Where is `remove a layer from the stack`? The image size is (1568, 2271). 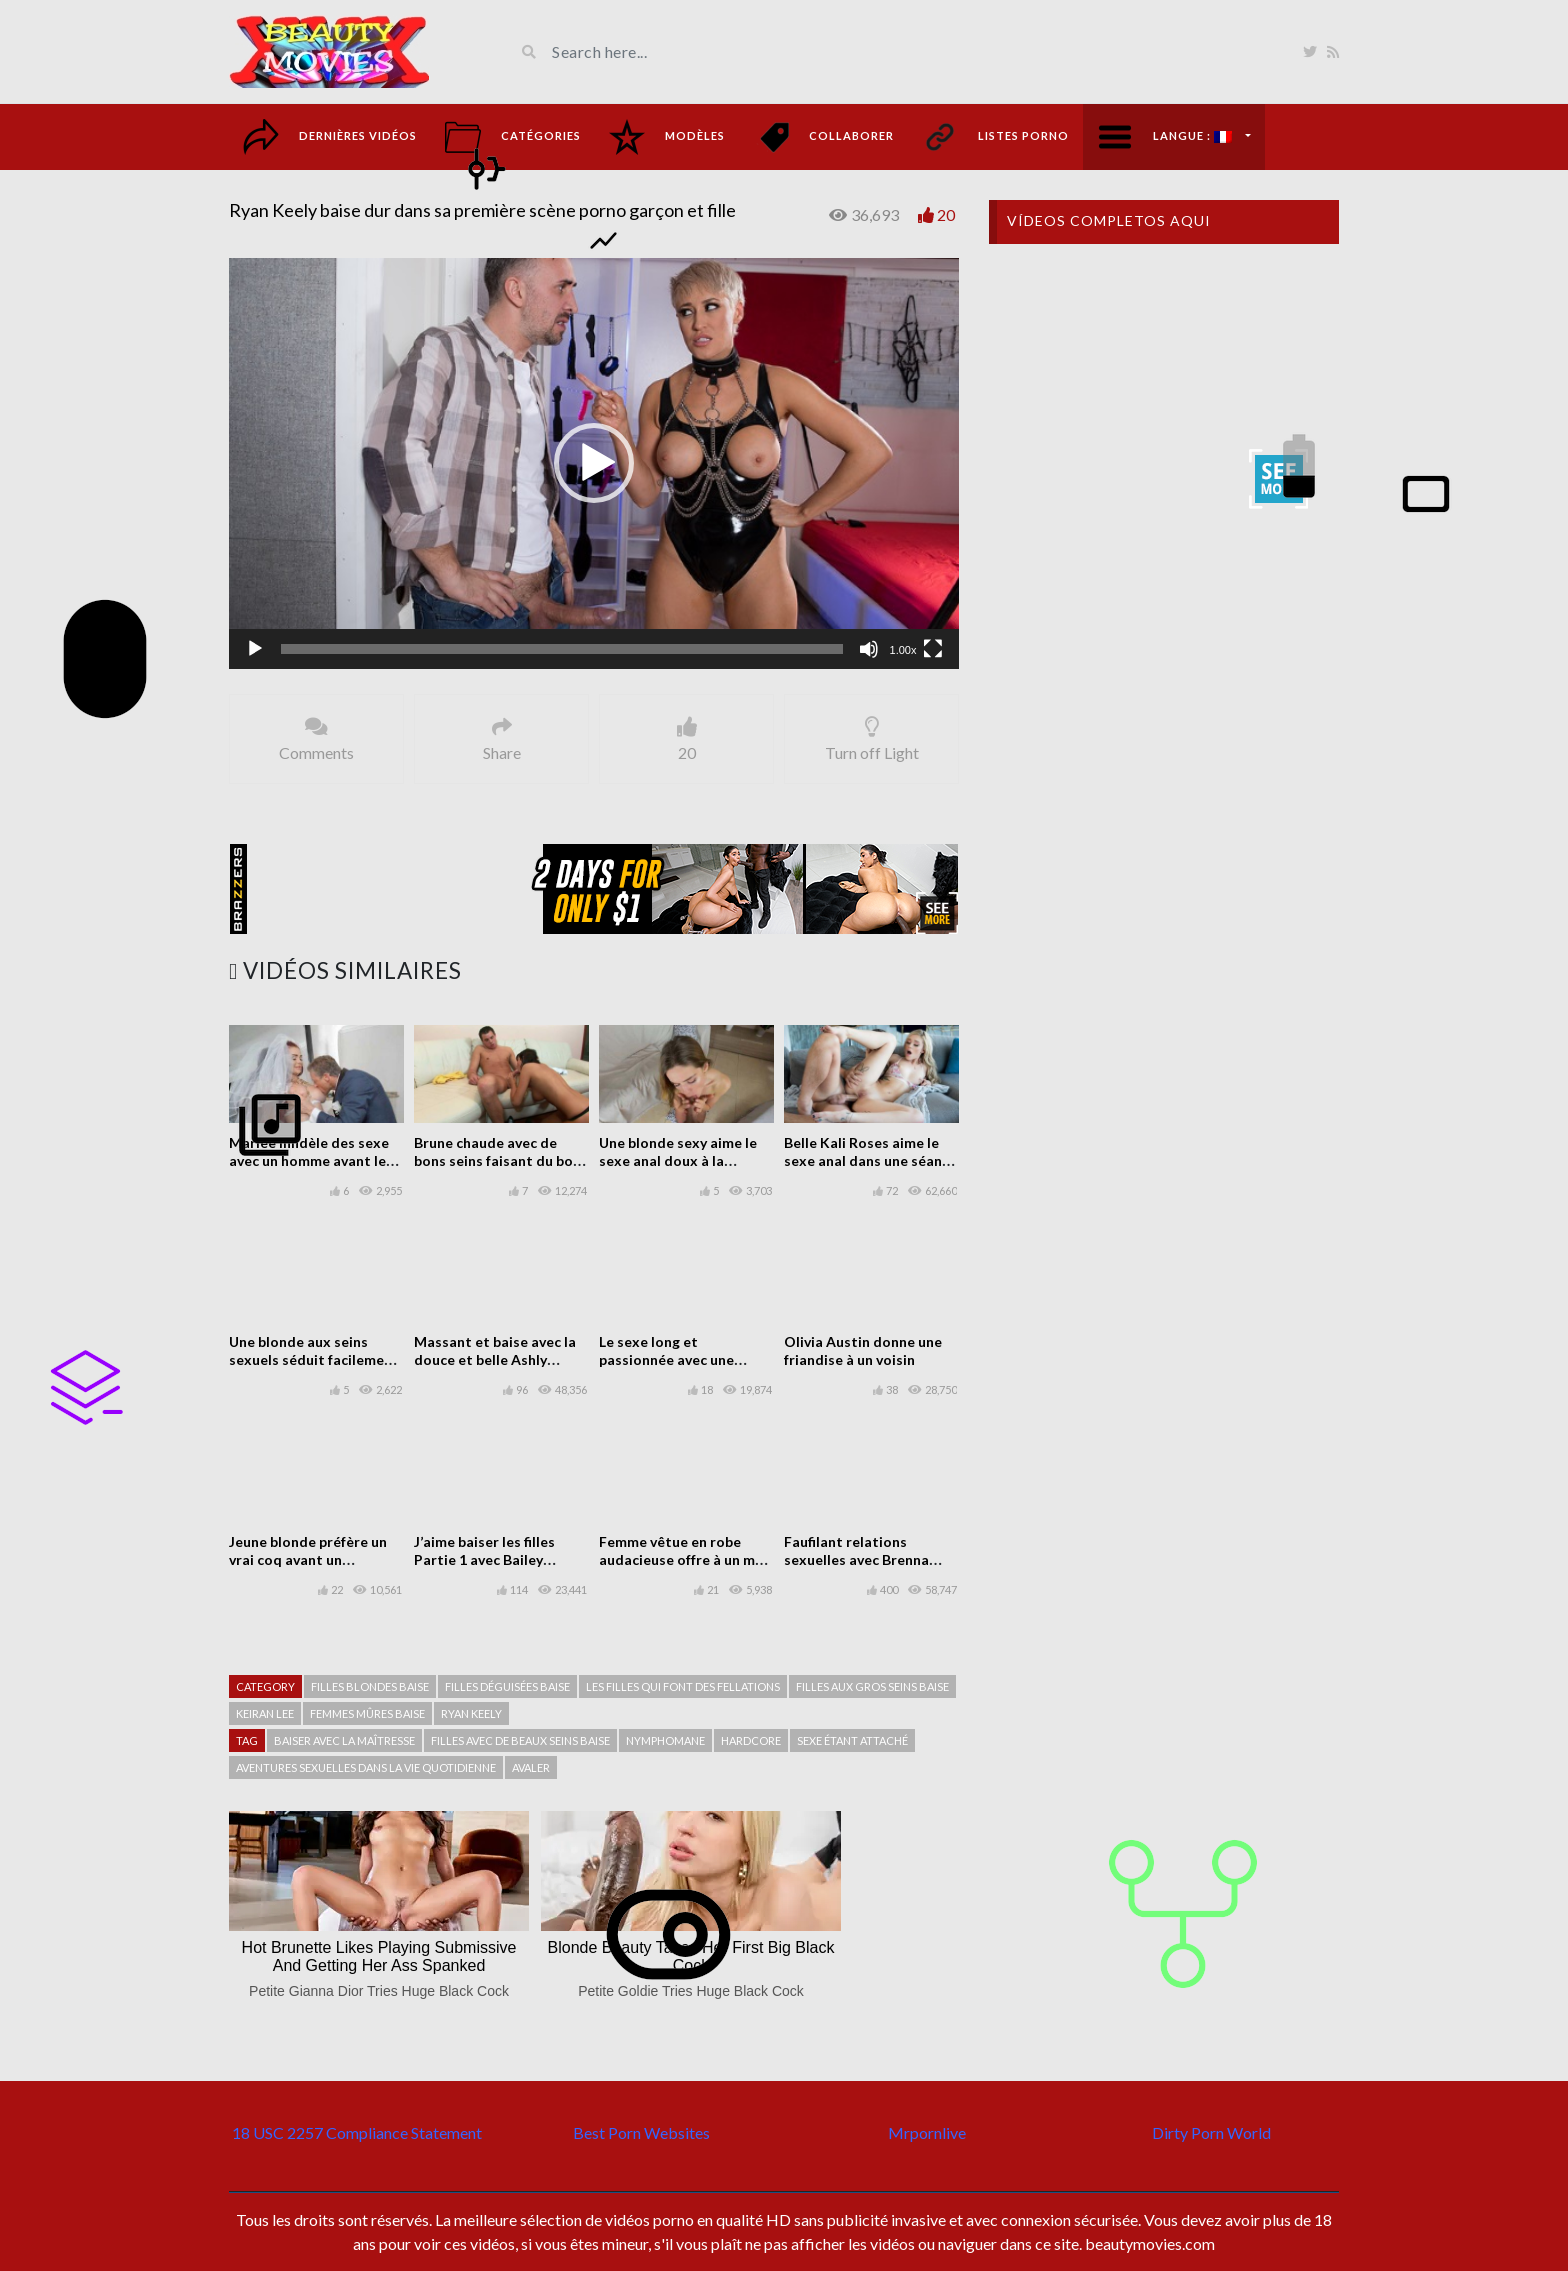
remove a layer from the stack is located at coordinates (85, 1387).